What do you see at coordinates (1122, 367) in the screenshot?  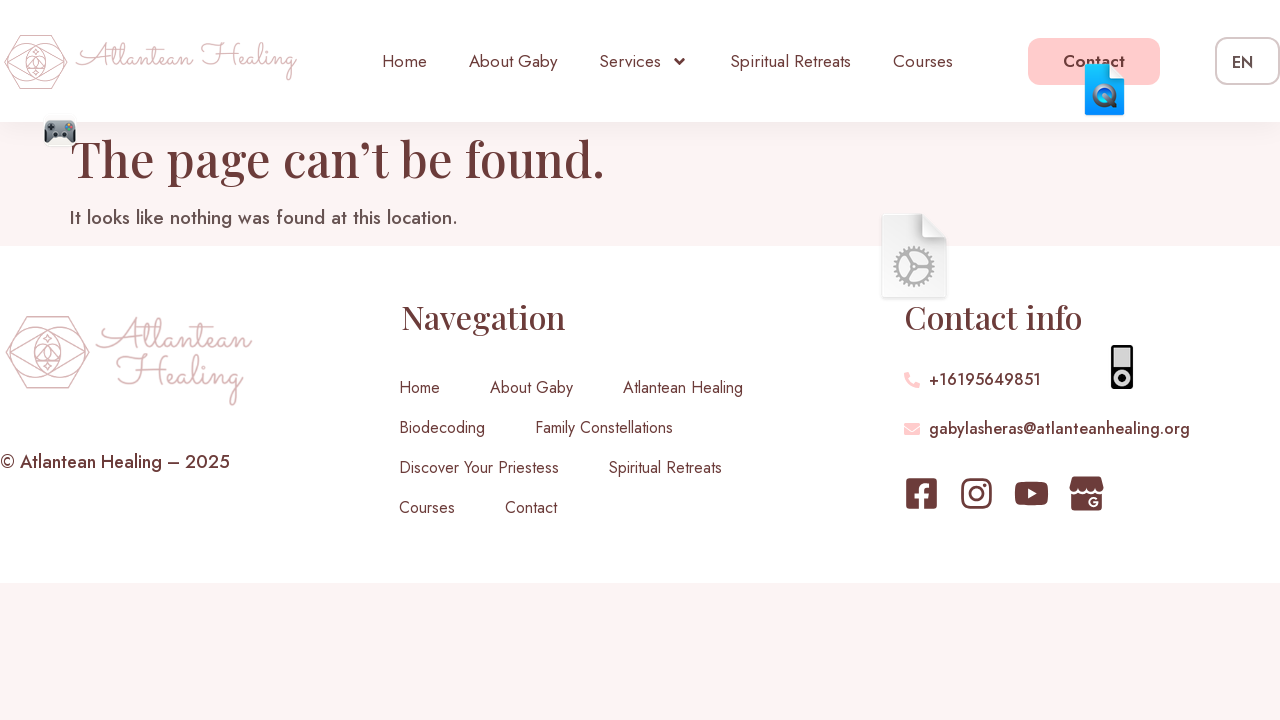 I see `iPod Nano device in sidebar` at bounding box center [1122, 367].